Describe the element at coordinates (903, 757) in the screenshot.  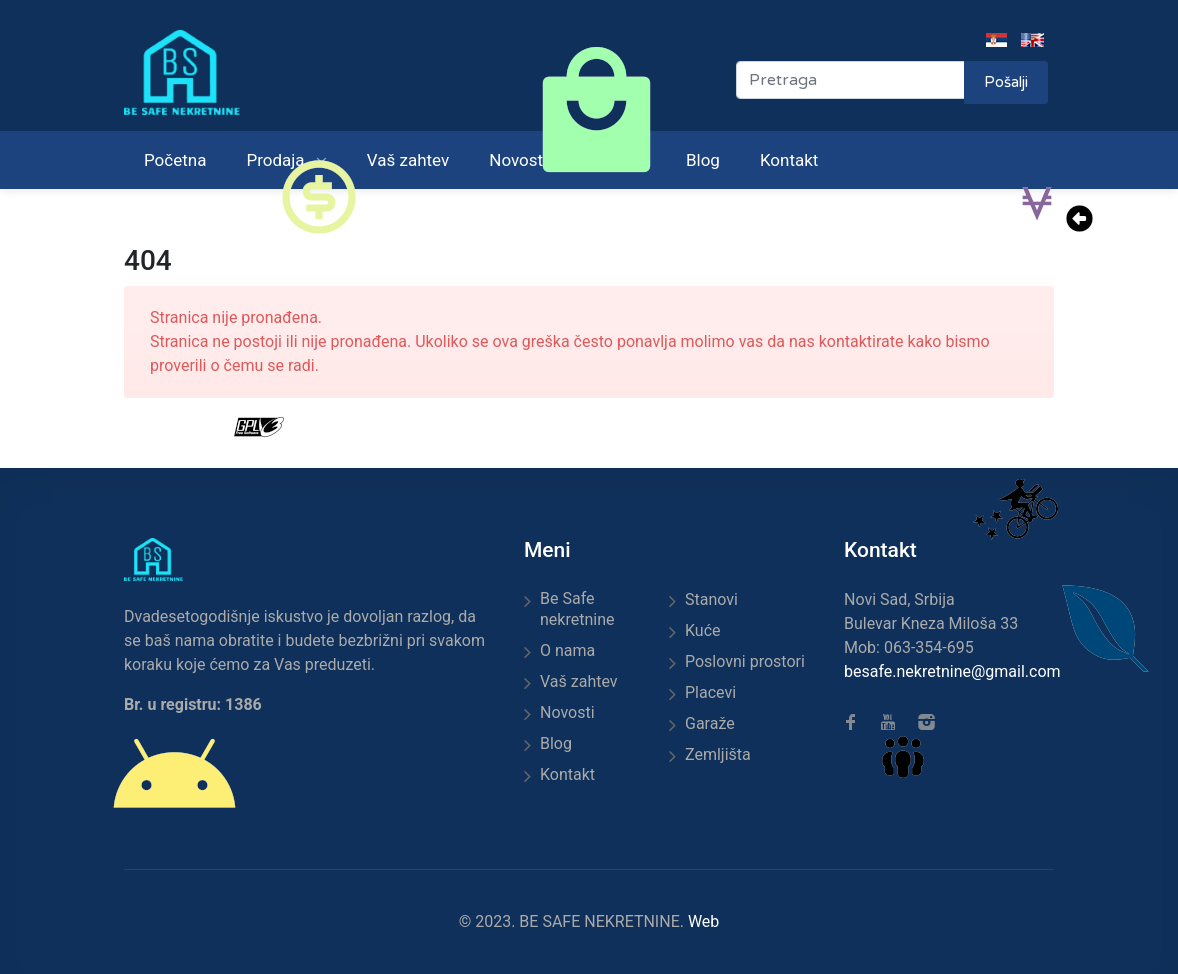
I see `view group members` at that location.